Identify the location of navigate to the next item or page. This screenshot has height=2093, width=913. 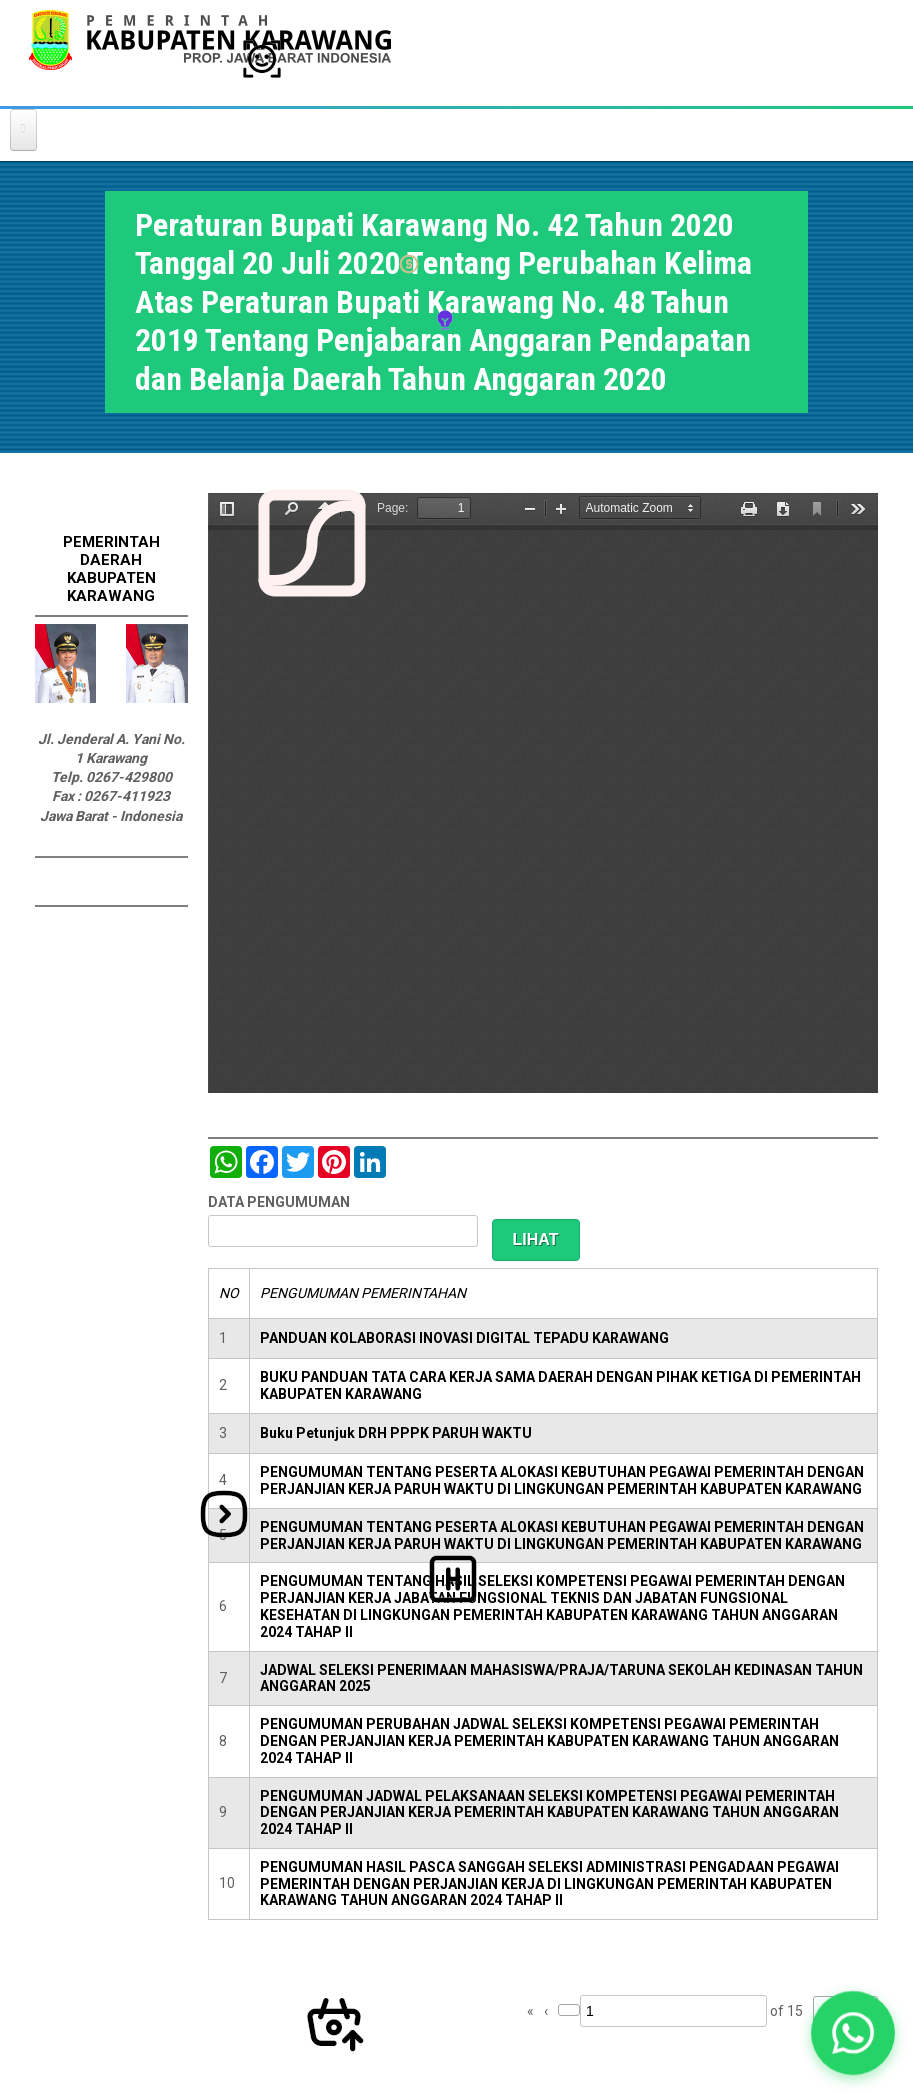
(224, 1514).